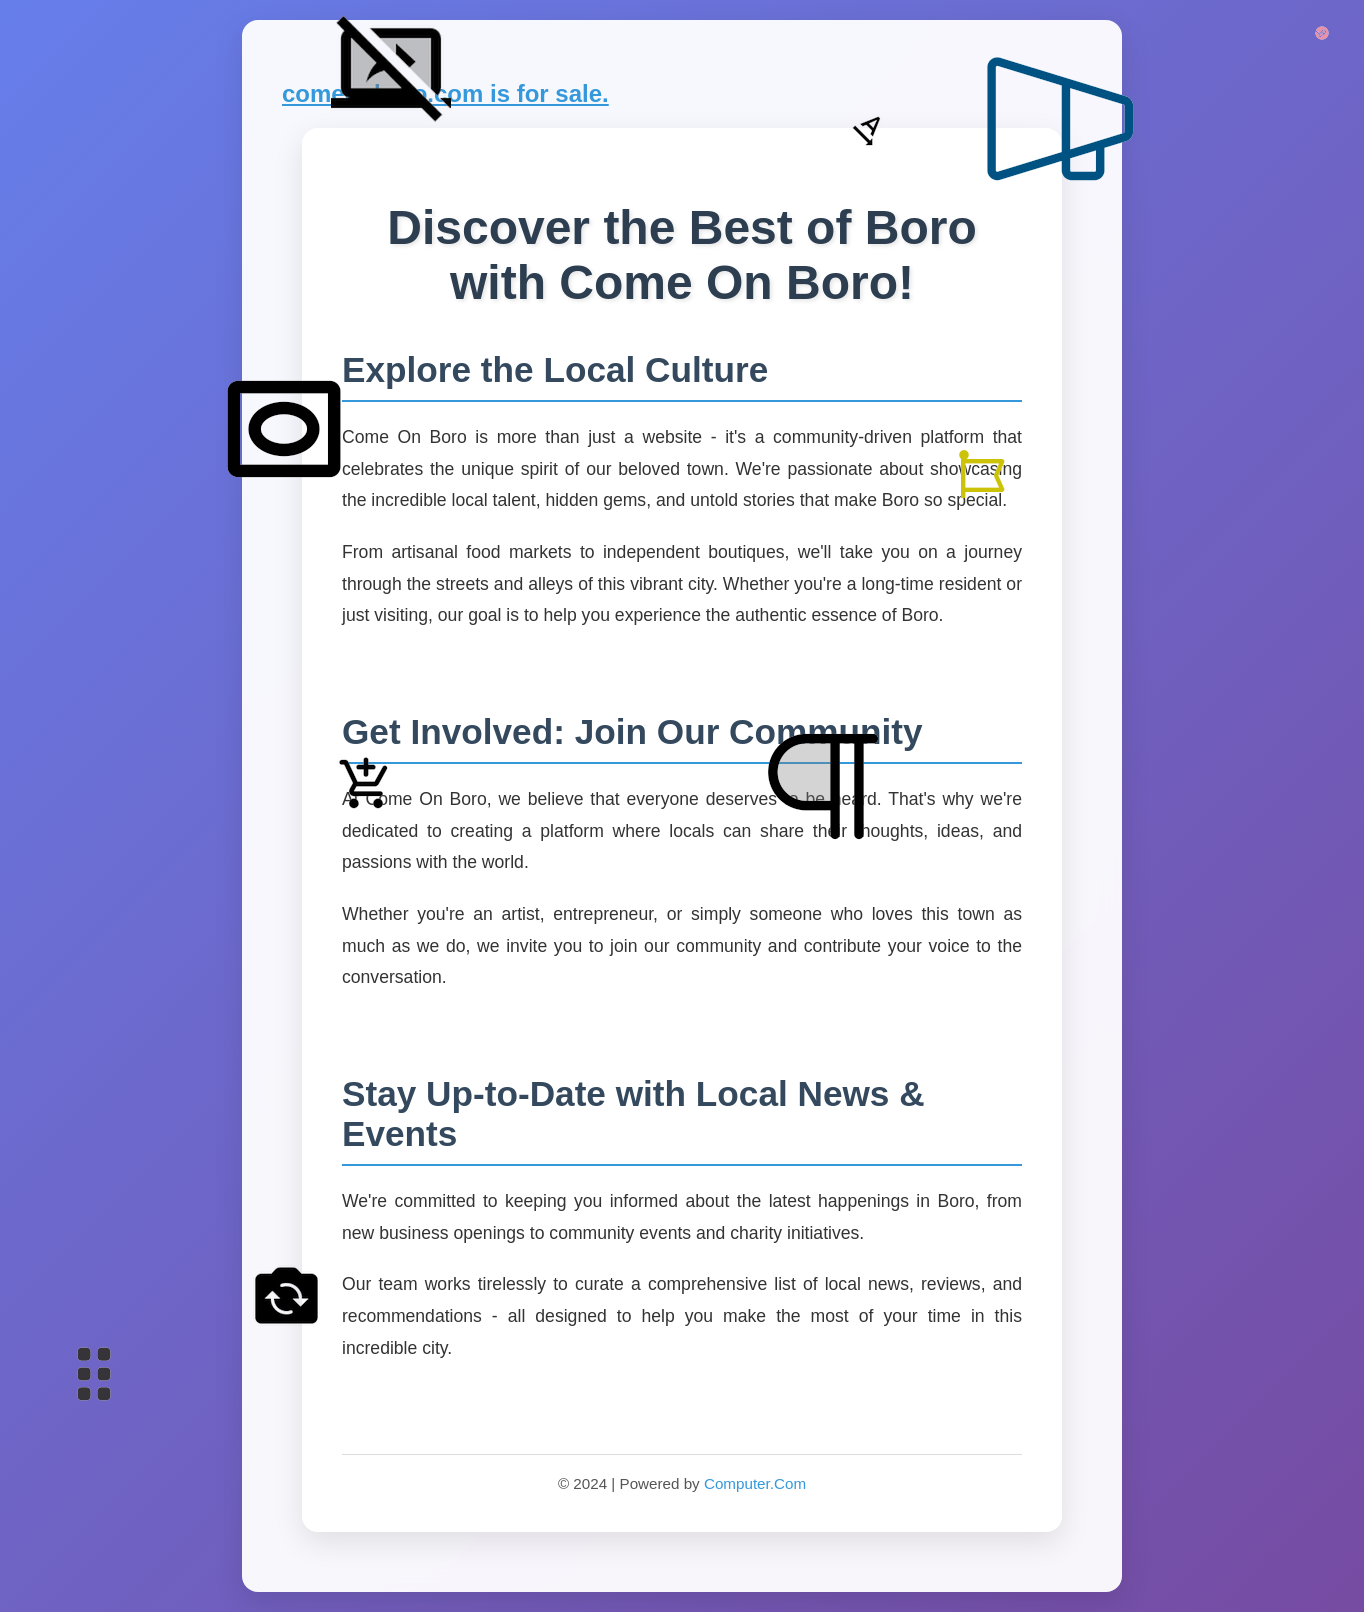  What do you see at coordinates (982, 474) in the screenshot?
I see `font awesome brand logo` at bounding box center [982, 474].